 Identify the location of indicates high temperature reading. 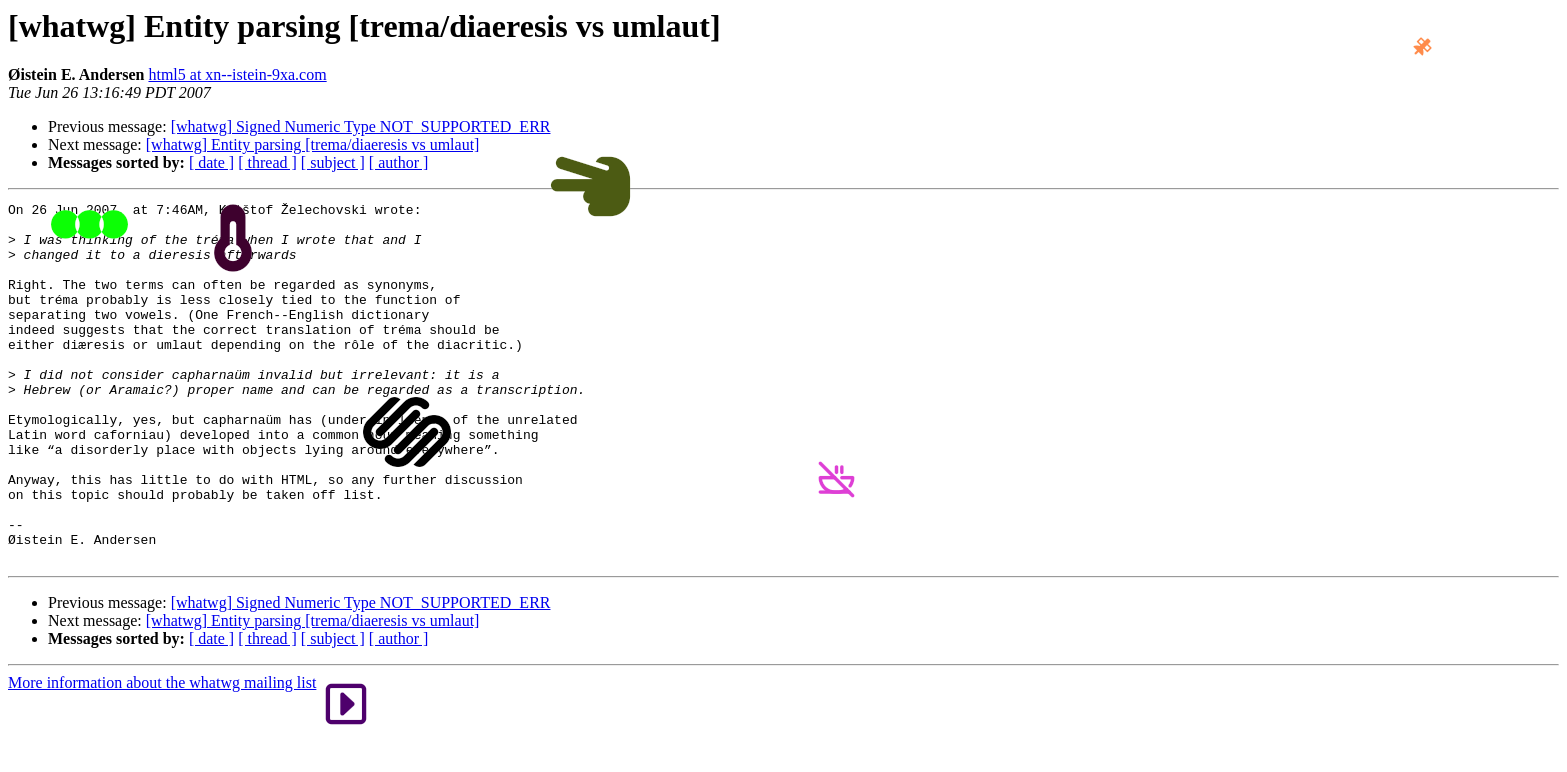
(233, 238).